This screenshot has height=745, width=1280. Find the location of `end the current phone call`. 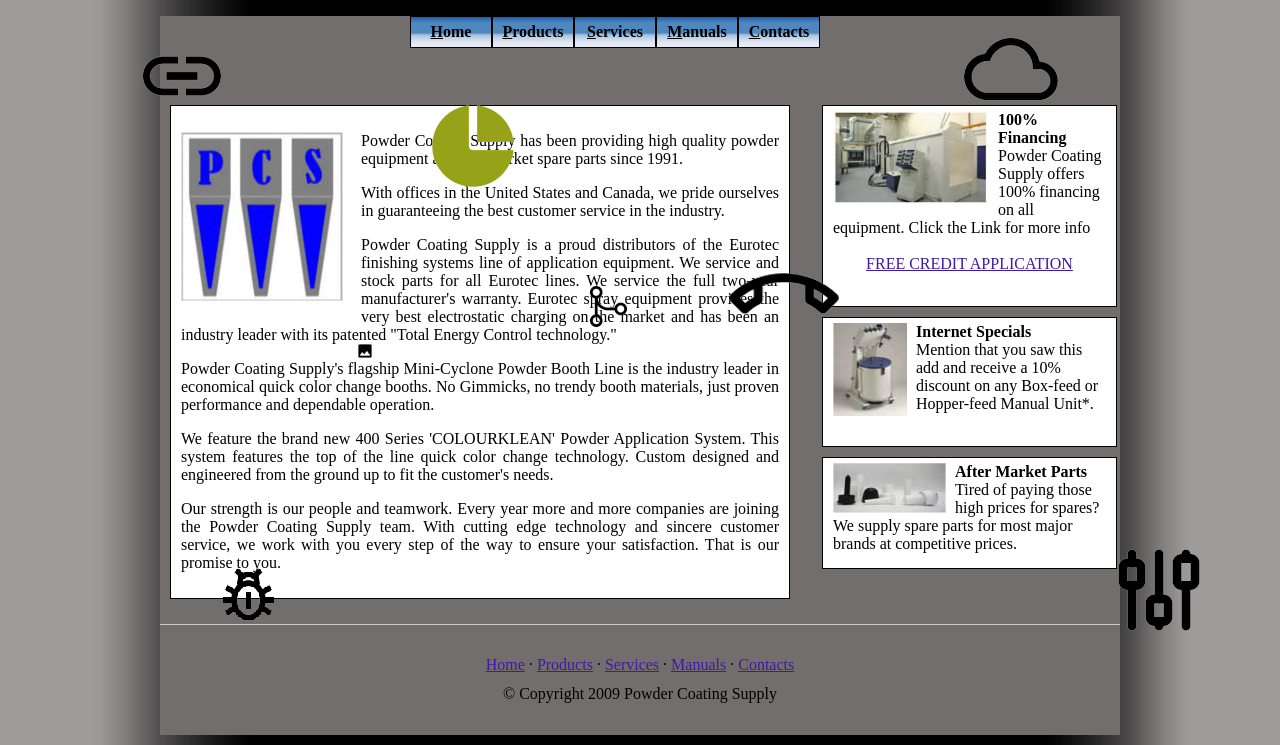

end the current phone call is located at coordinates (784, 296).